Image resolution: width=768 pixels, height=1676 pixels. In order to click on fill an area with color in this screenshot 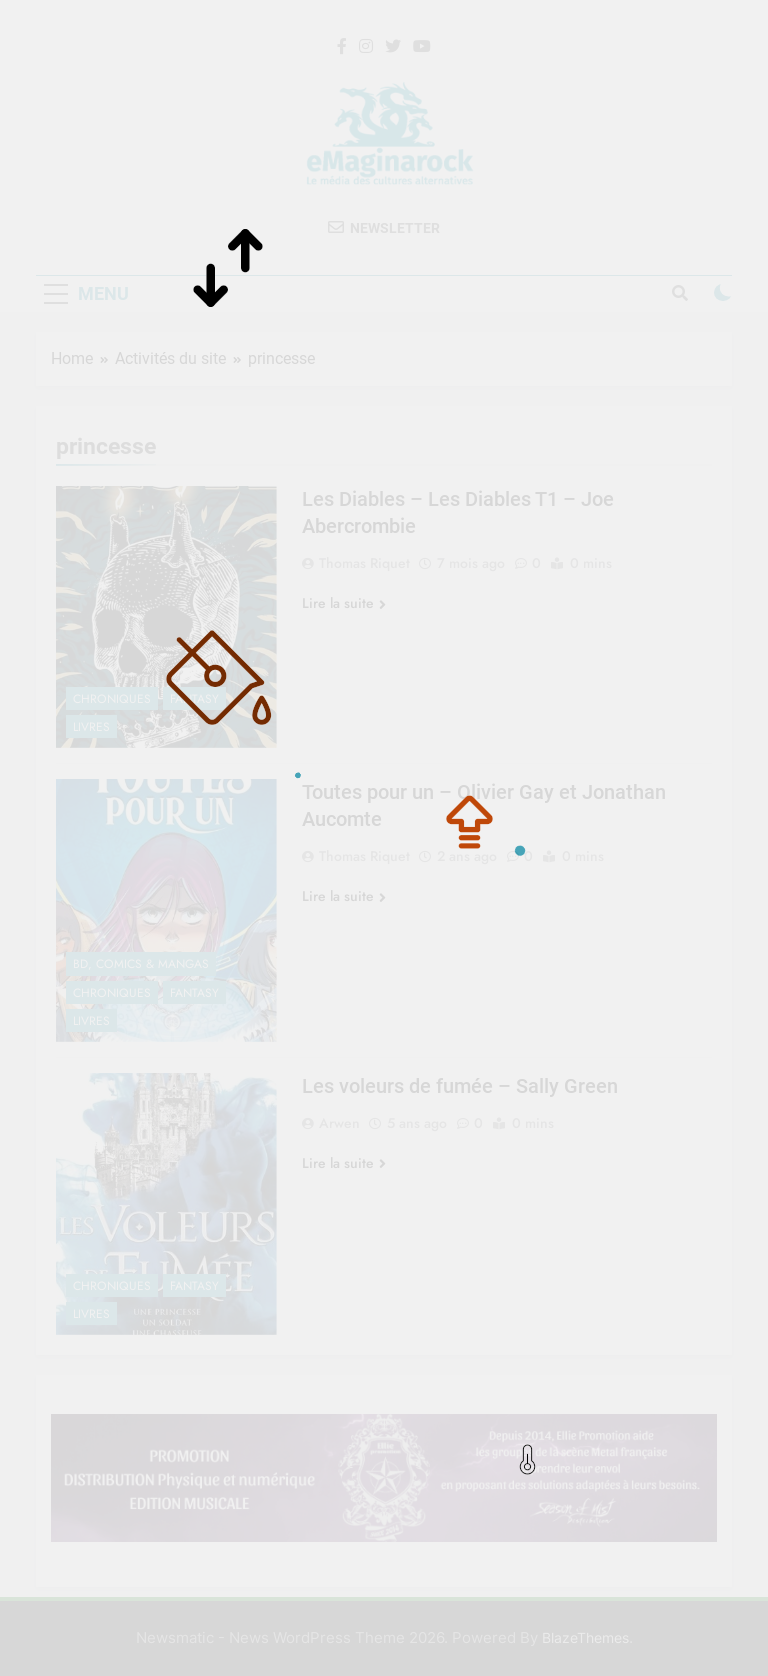, I will do `click(217, 681)`.